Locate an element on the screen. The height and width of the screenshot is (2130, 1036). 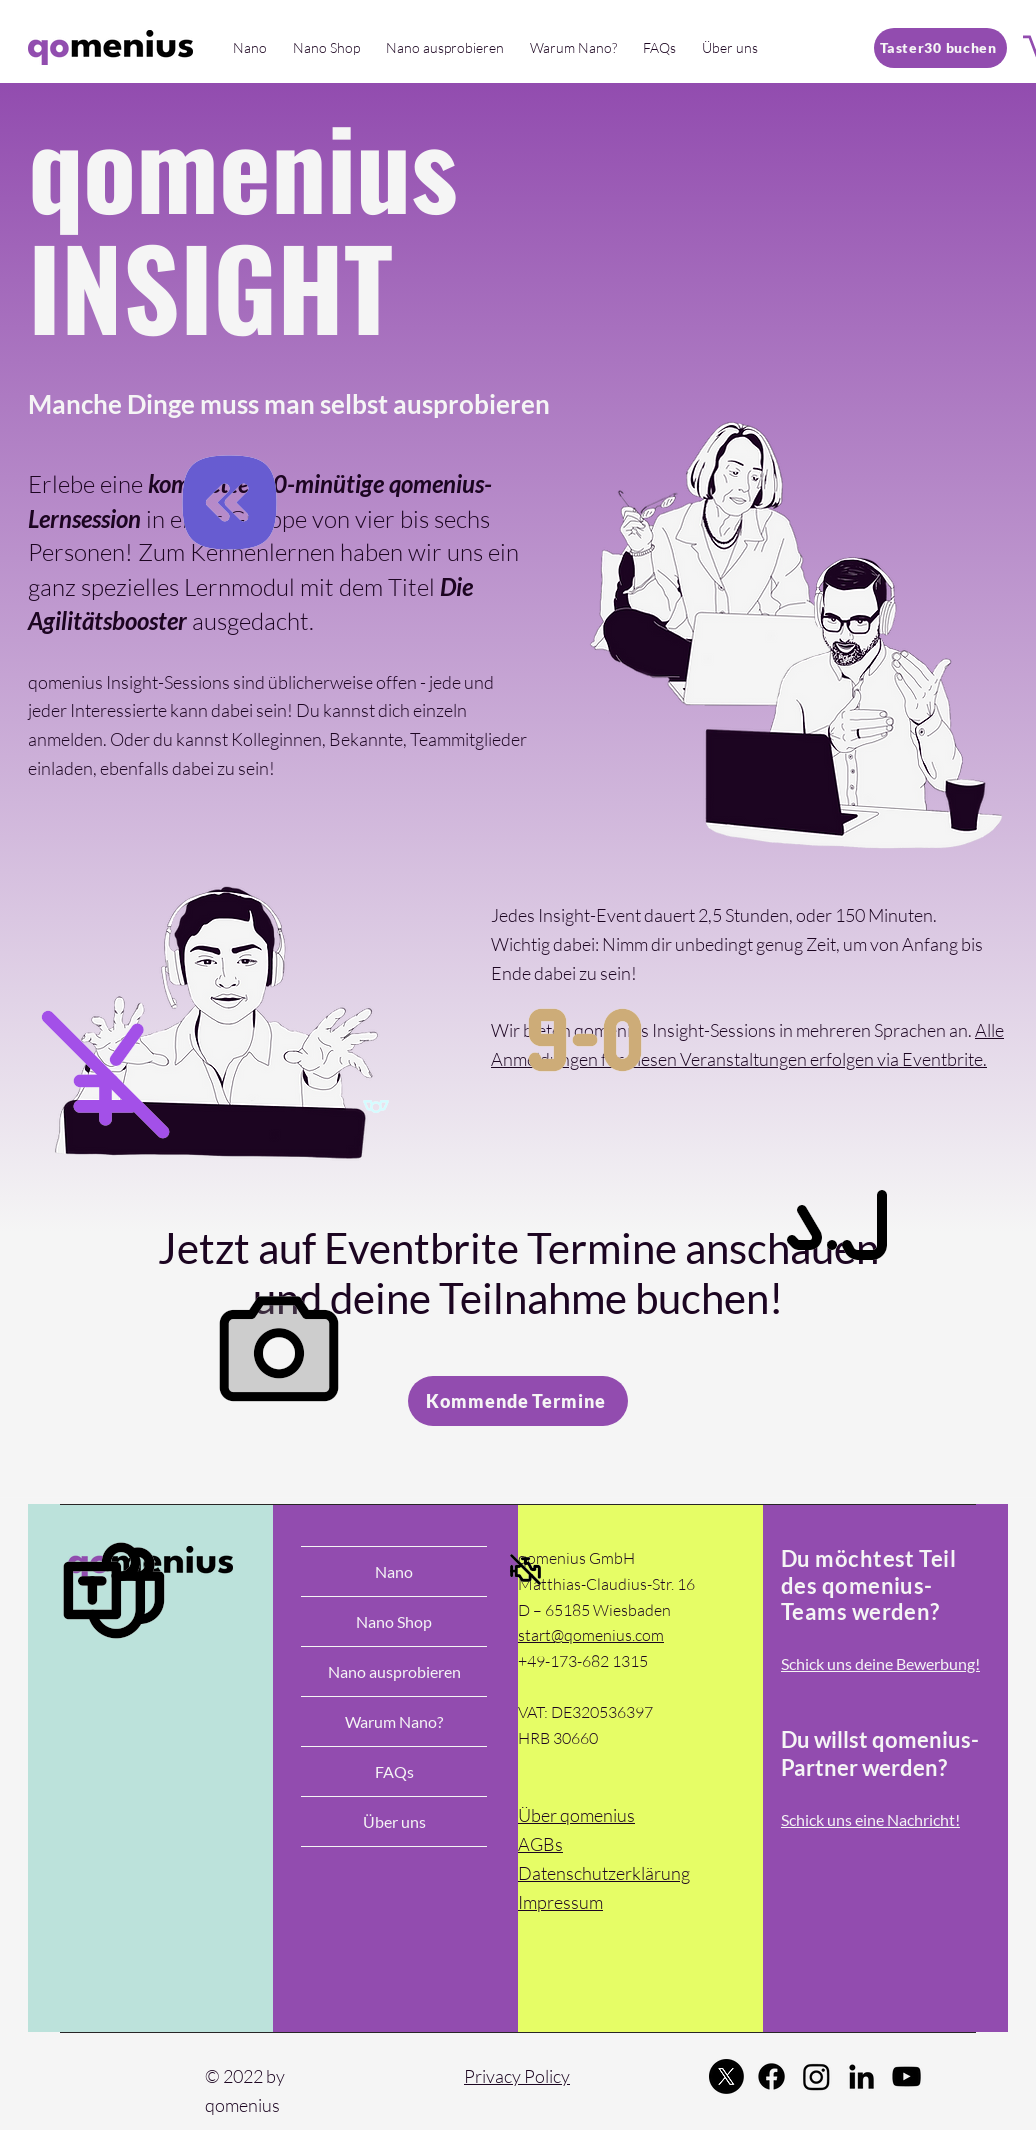
indicates yen currency is unavailable is located at coordinates (105, 1074).